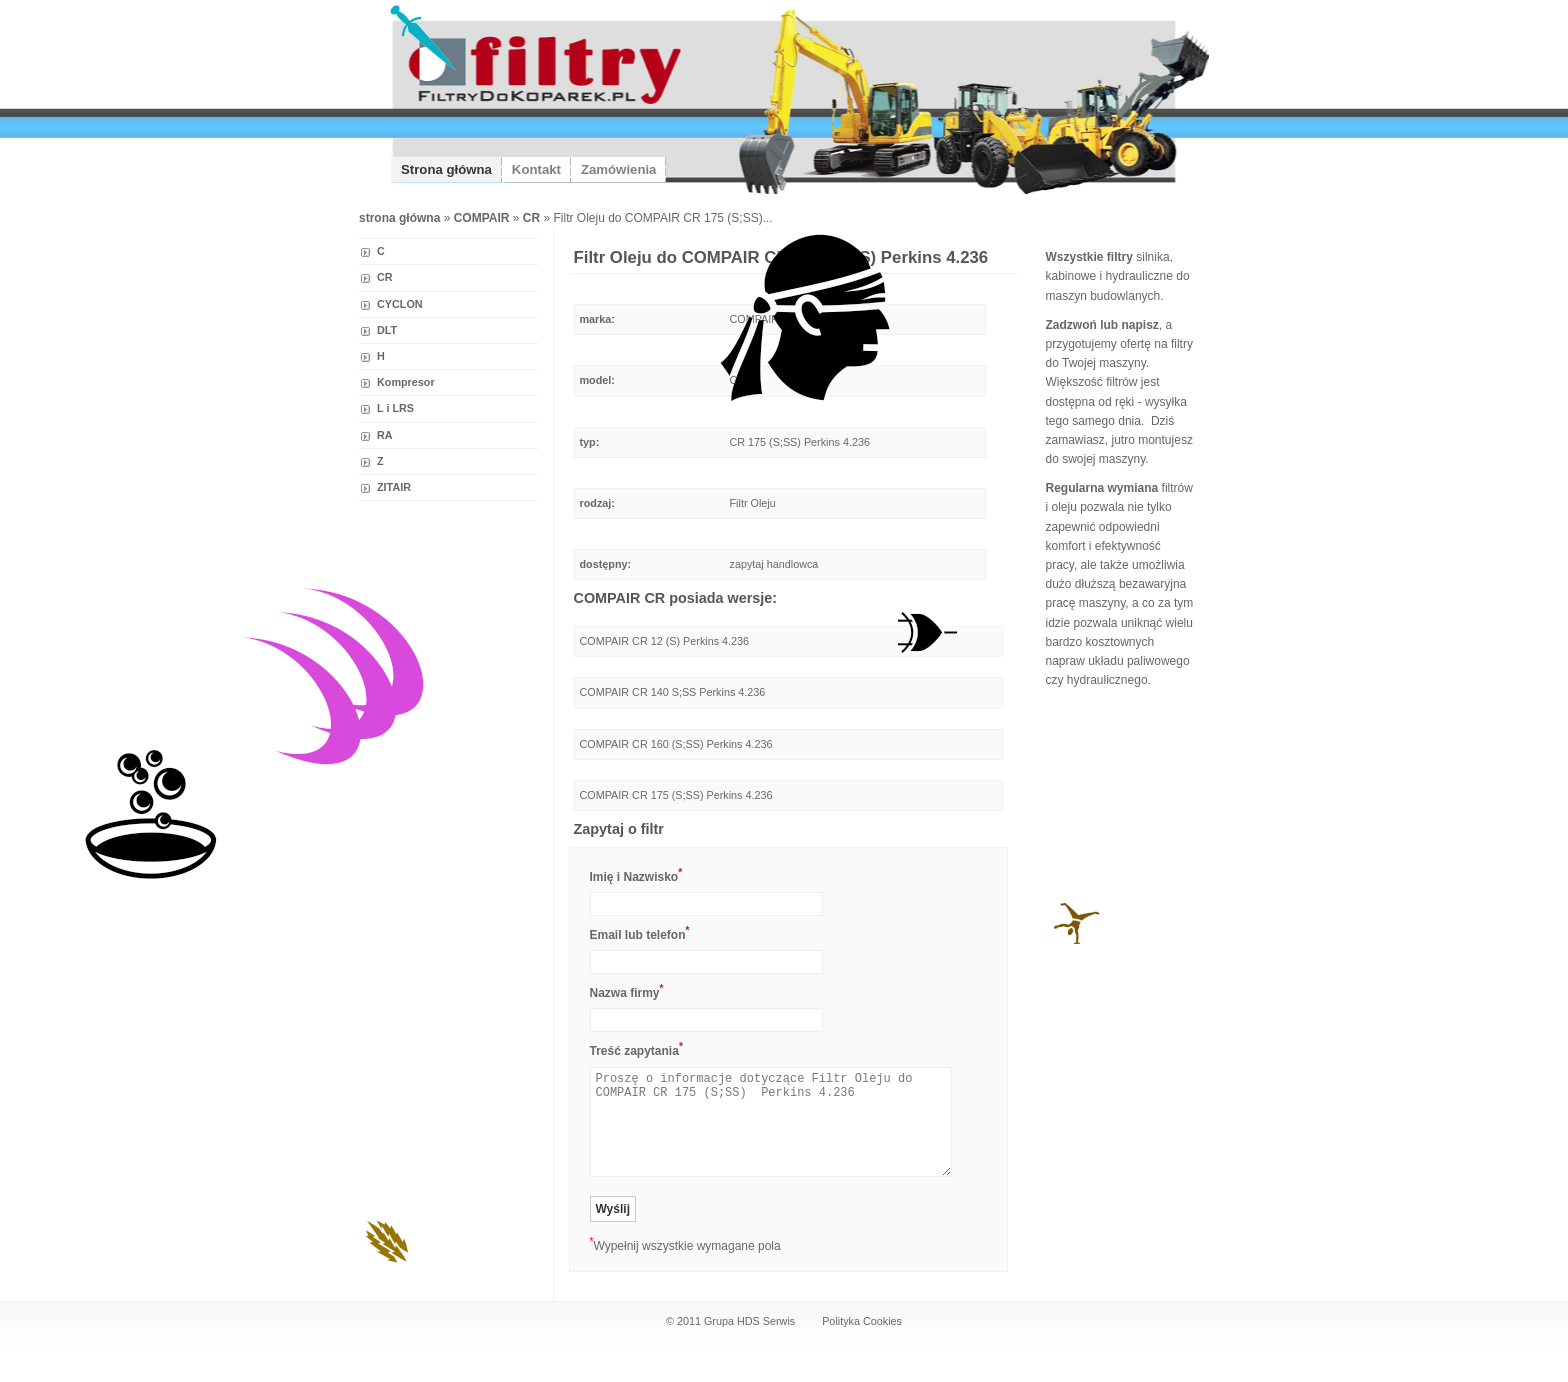 This screenshot has height=1382, width=1568. Describe the element at coordinates (805, 318) in the screenshot. I see `toggle hidden or spoiler content` at that location.